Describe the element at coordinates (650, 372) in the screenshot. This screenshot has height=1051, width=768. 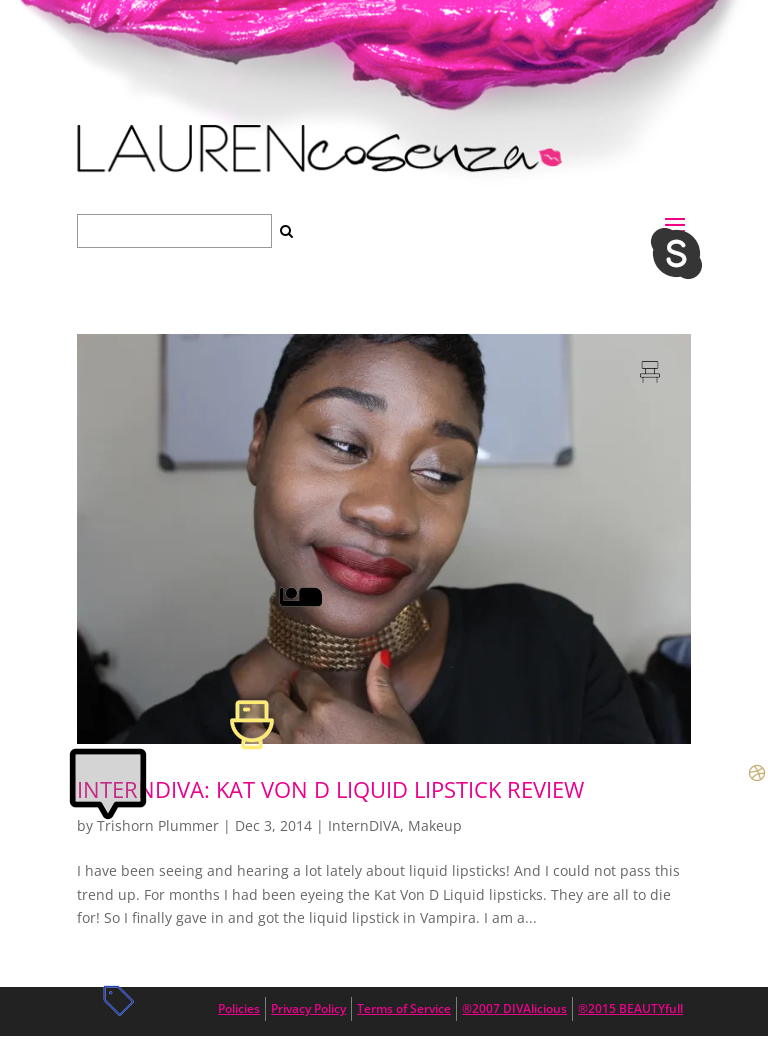
I see `browse furniture or seating options` at that location.